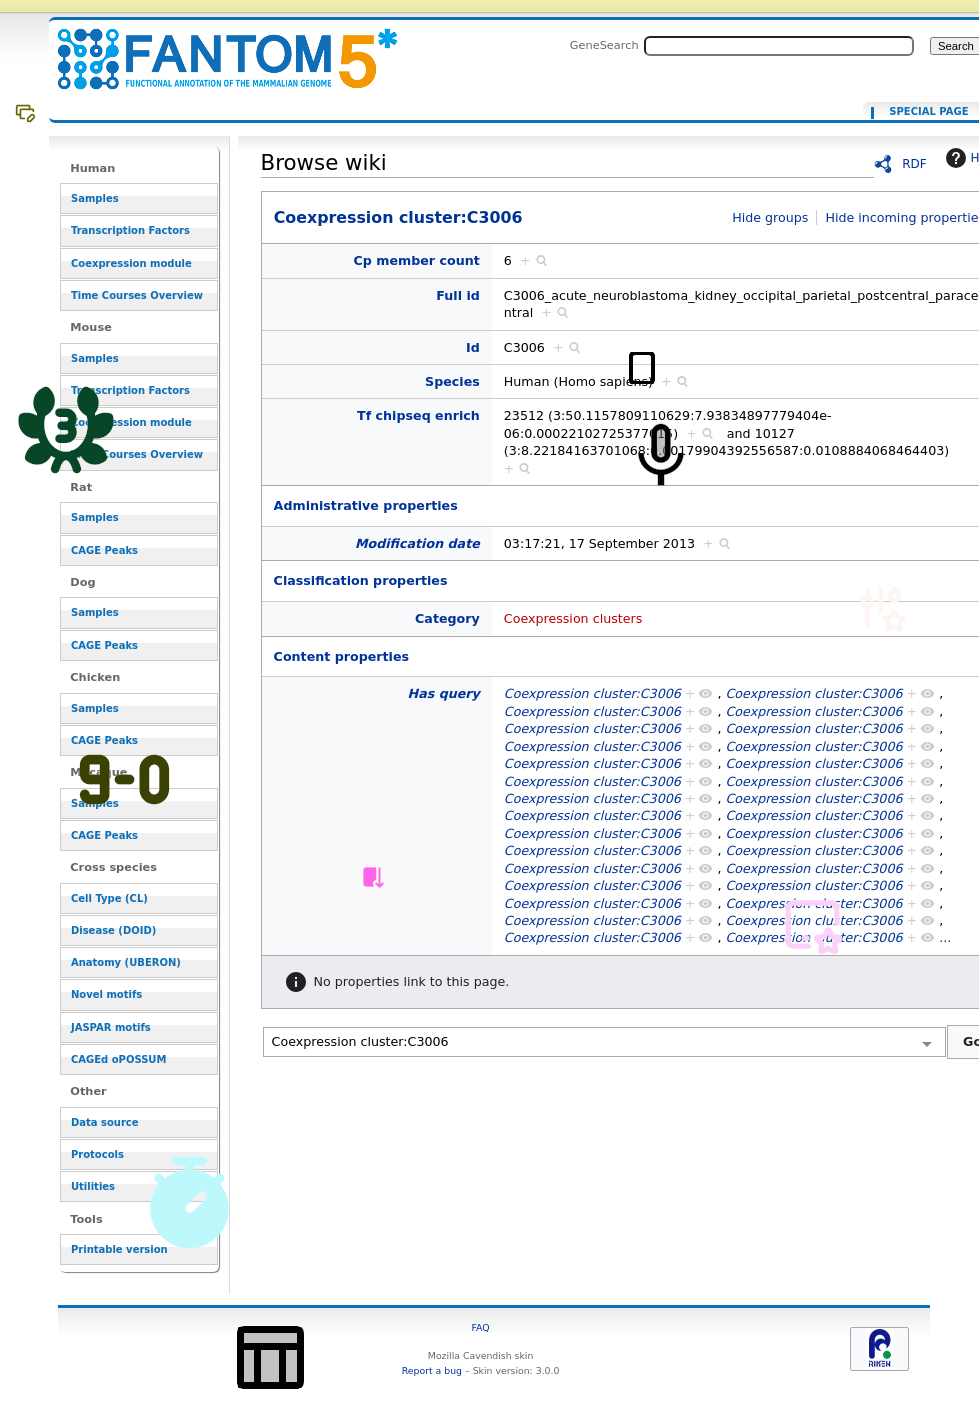 The image size is (979, 1412). What do you see at coordinates (124, 779) in the screenshot?
I see `sort items in descending numerical order` at bounding box center [124, 779].